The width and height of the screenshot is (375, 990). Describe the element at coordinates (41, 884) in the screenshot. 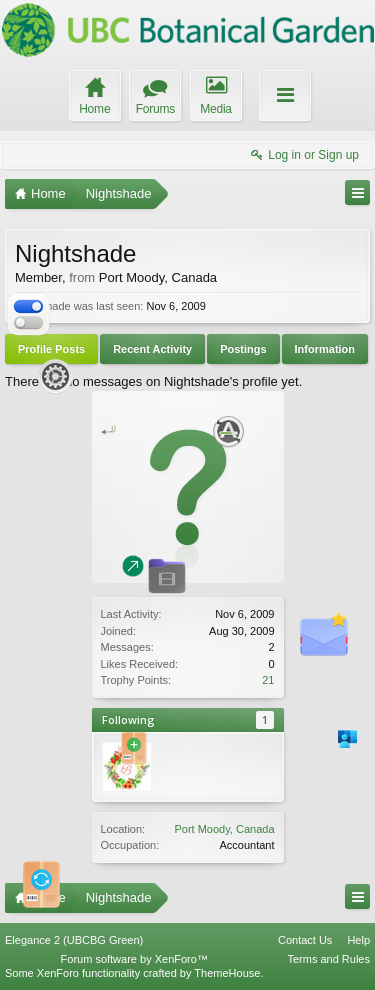

I see `system package upgrade in progress` at that location.